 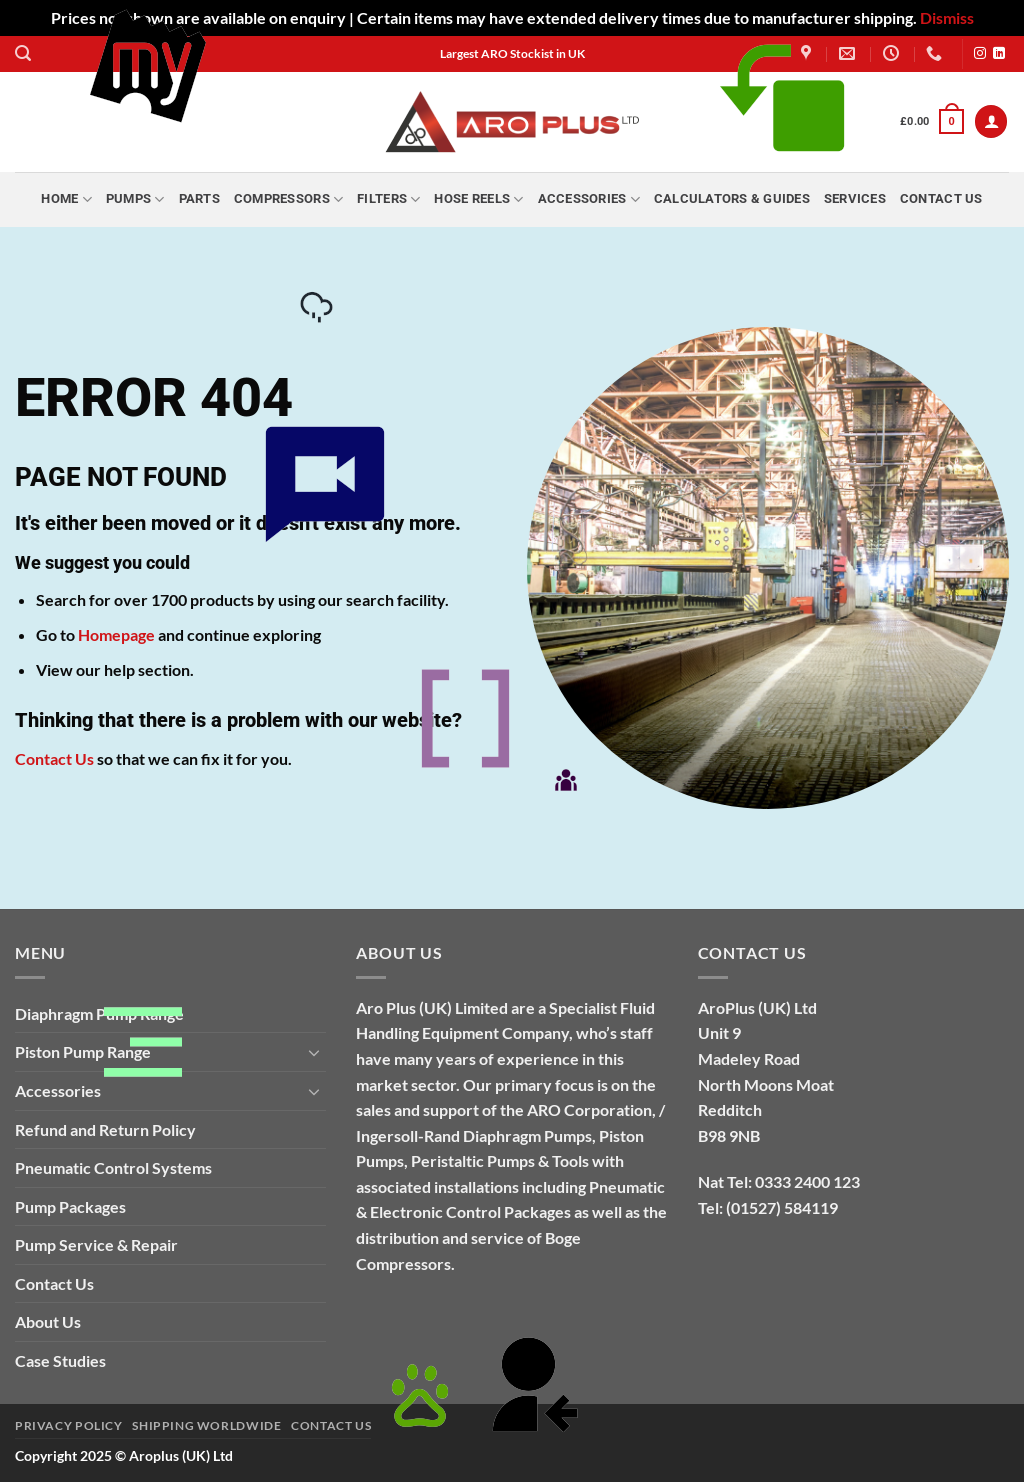 What do you see at coordinates (143, 1042) in the screenshot?
I see `open navigation menu` at bounding box center [143, 1042].